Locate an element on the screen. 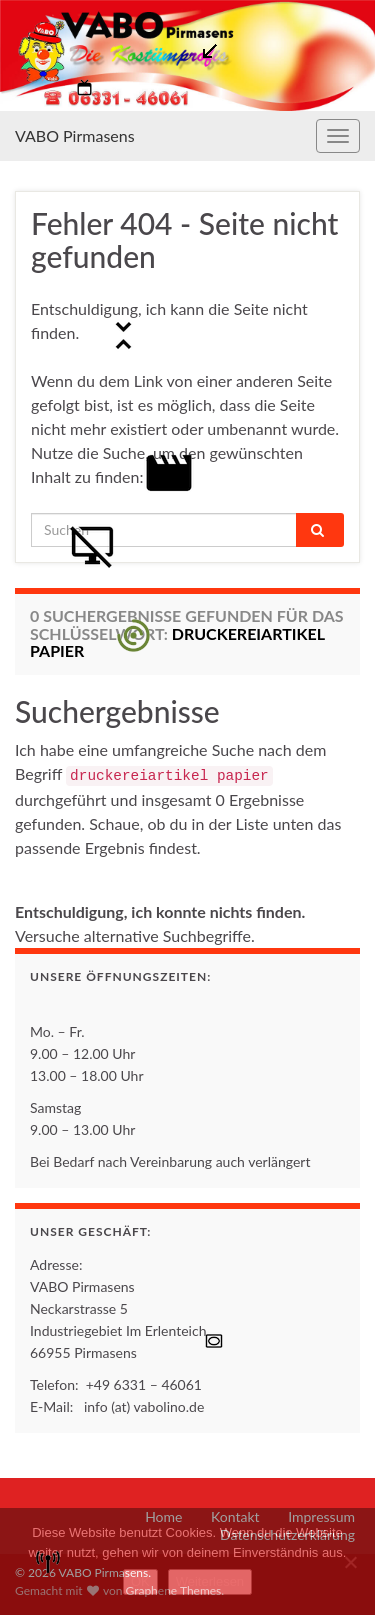 This screenshot has width=375, height=1615. navigate to the southwest direction is located at coordinates (209, 51).